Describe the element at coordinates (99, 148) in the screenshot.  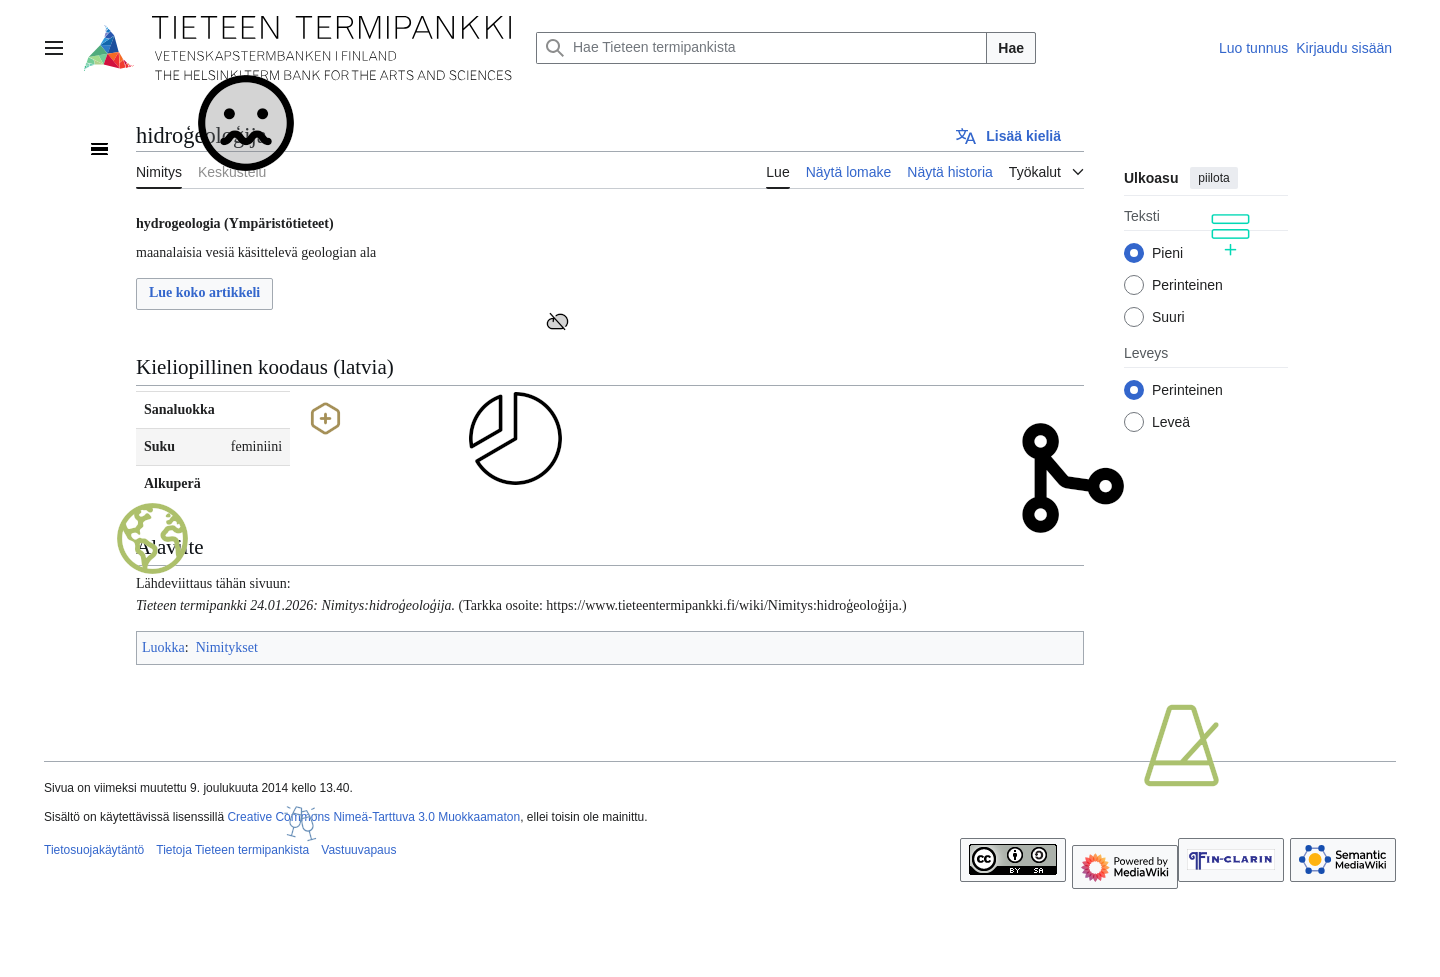
I see `switch to daily calendar view` at that location.